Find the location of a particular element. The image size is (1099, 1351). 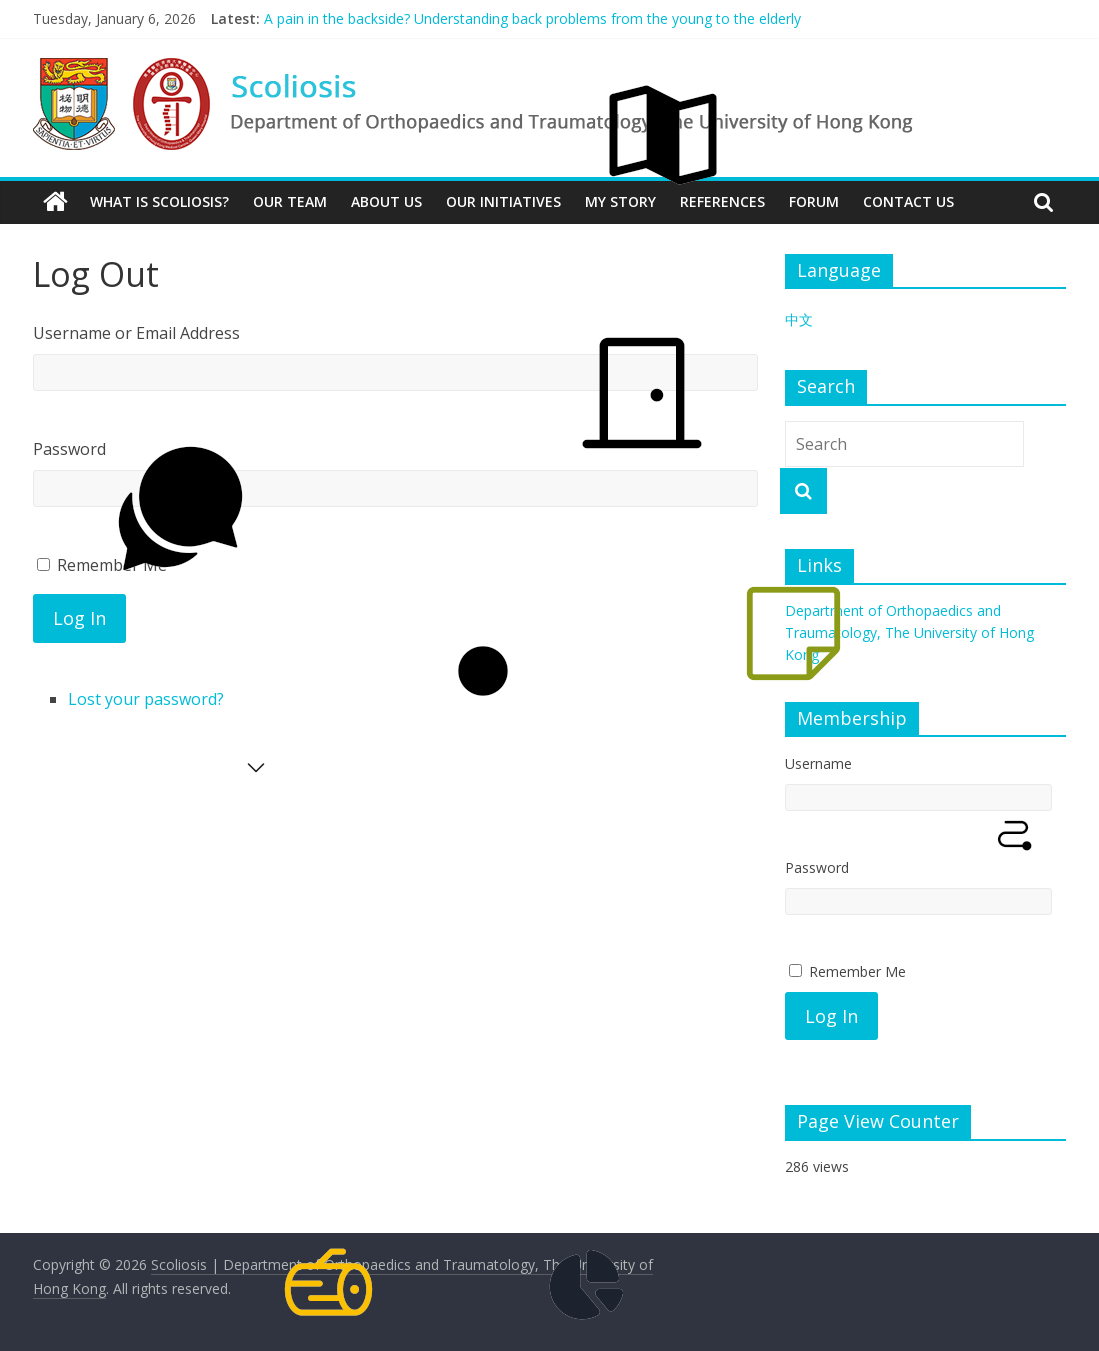

view or edit a route path is located at coordinates (1015, 834).